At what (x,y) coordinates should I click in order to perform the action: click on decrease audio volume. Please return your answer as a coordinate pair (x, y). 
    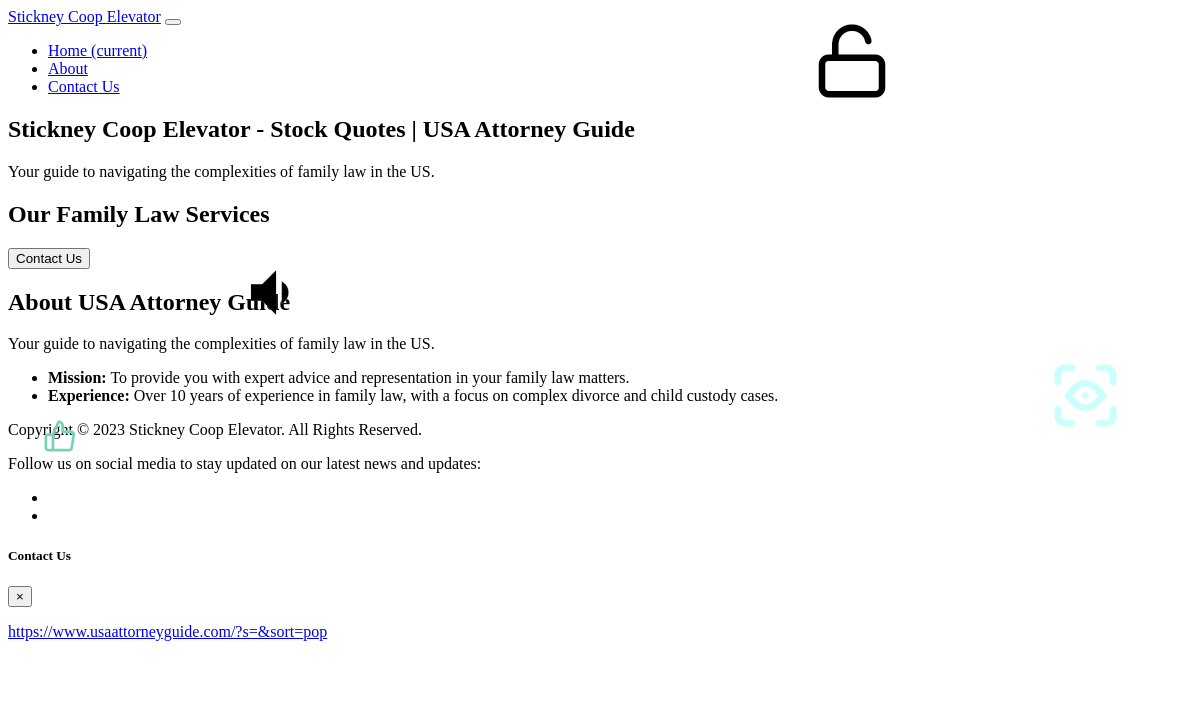
    Looking at the image, I should click on (270, 292).